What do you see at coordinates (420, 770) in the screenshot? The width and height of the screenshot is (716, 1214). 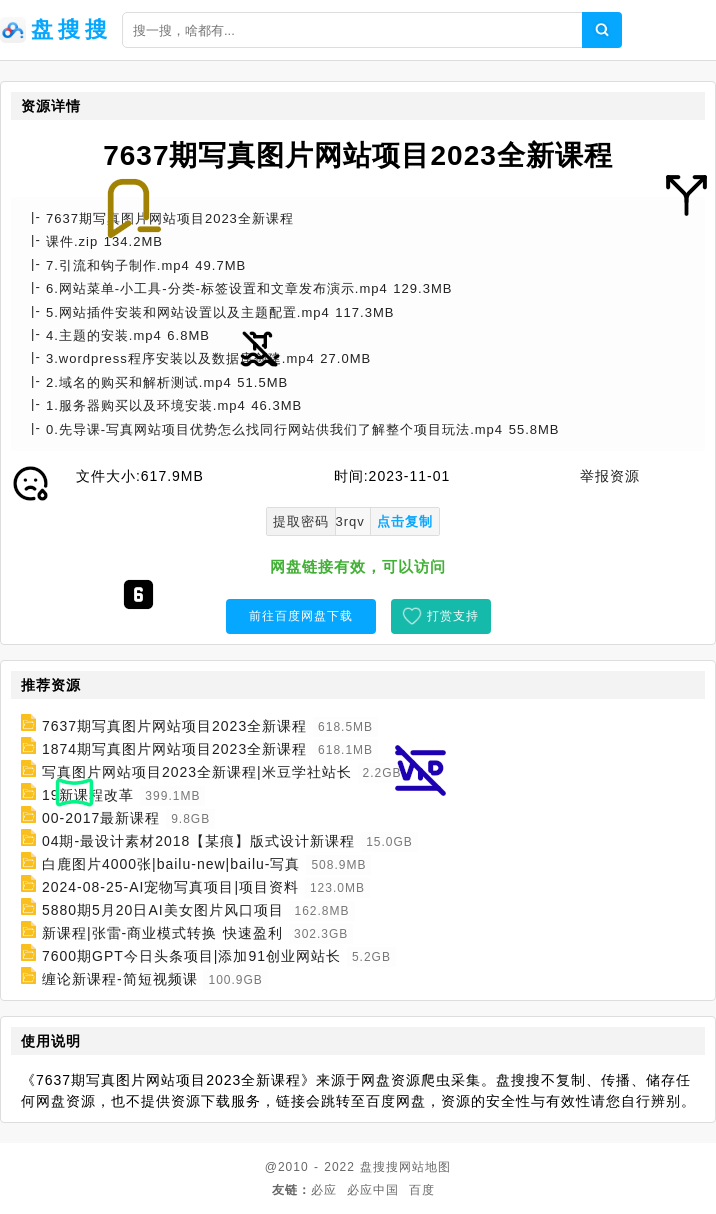 I see `vip status is currently inactive or disabled` at bounding box center [420, 770].